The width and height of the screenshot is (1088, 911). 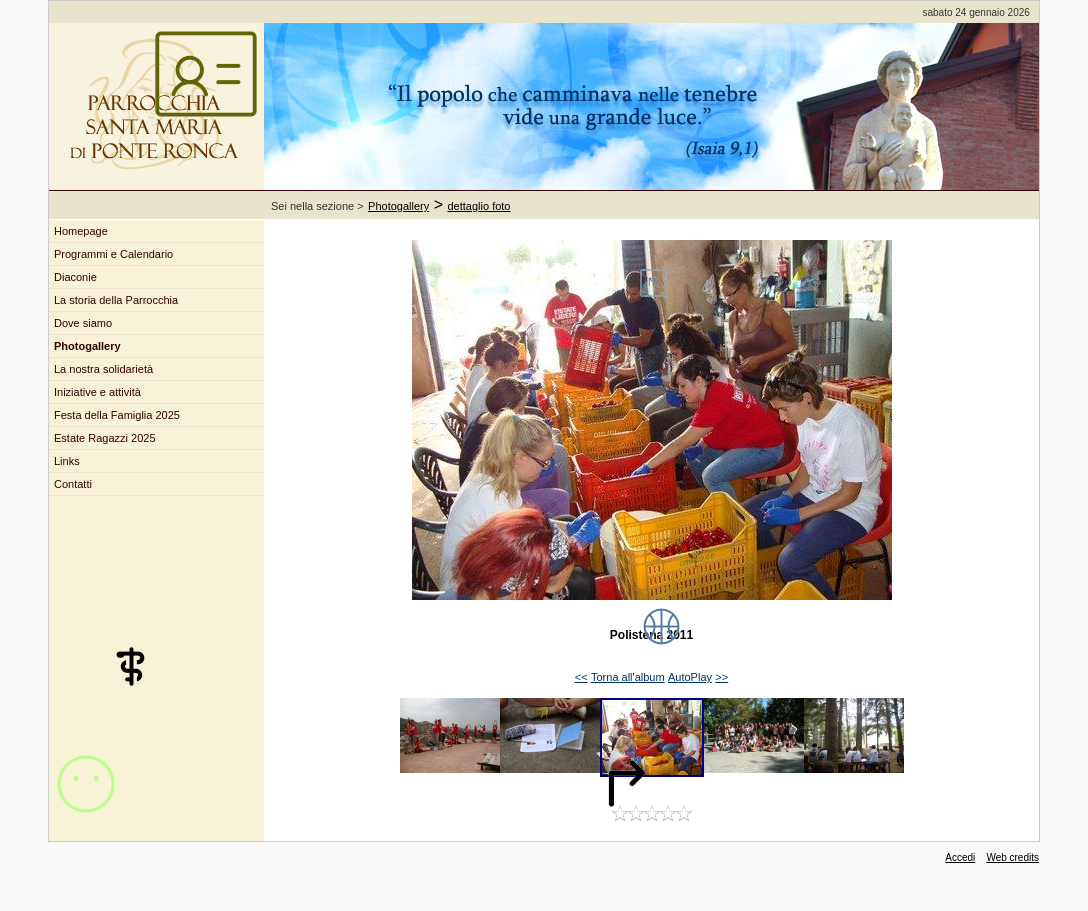 What do you see at coordinates (206, 74) in the screenshot?
I see `view profile or account information` at bounding box center [206, 74].